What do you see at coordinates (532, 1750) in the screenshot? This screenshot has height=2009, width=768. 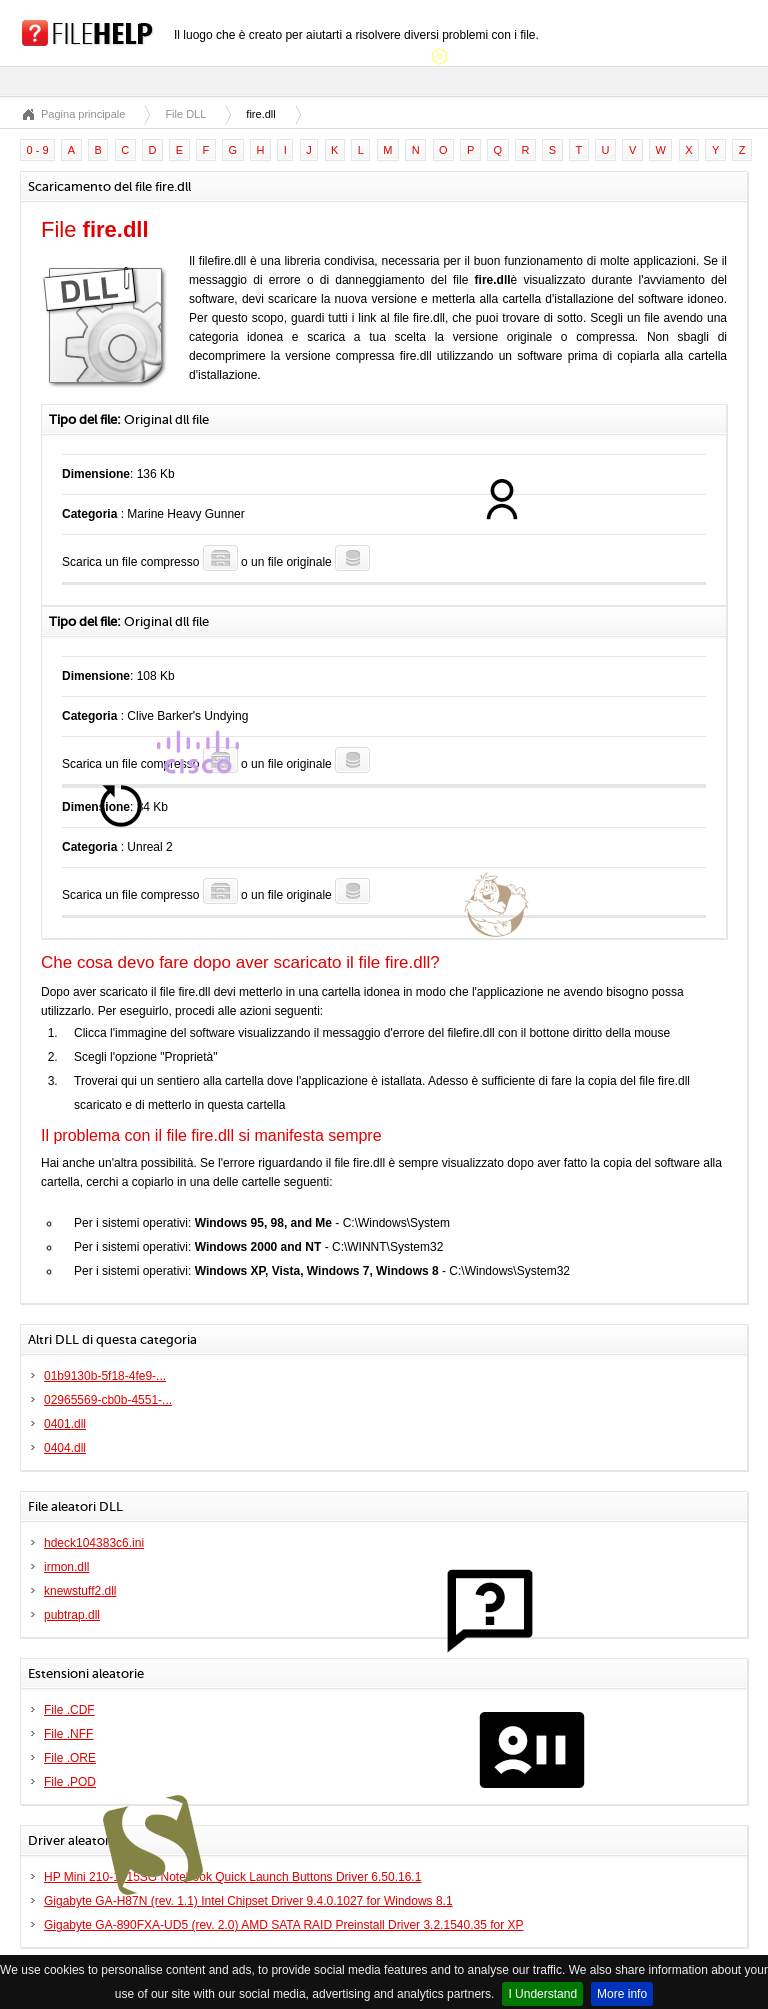 I see `indicates a pass or credential is pending approval` at bounding box center [532, 1750].